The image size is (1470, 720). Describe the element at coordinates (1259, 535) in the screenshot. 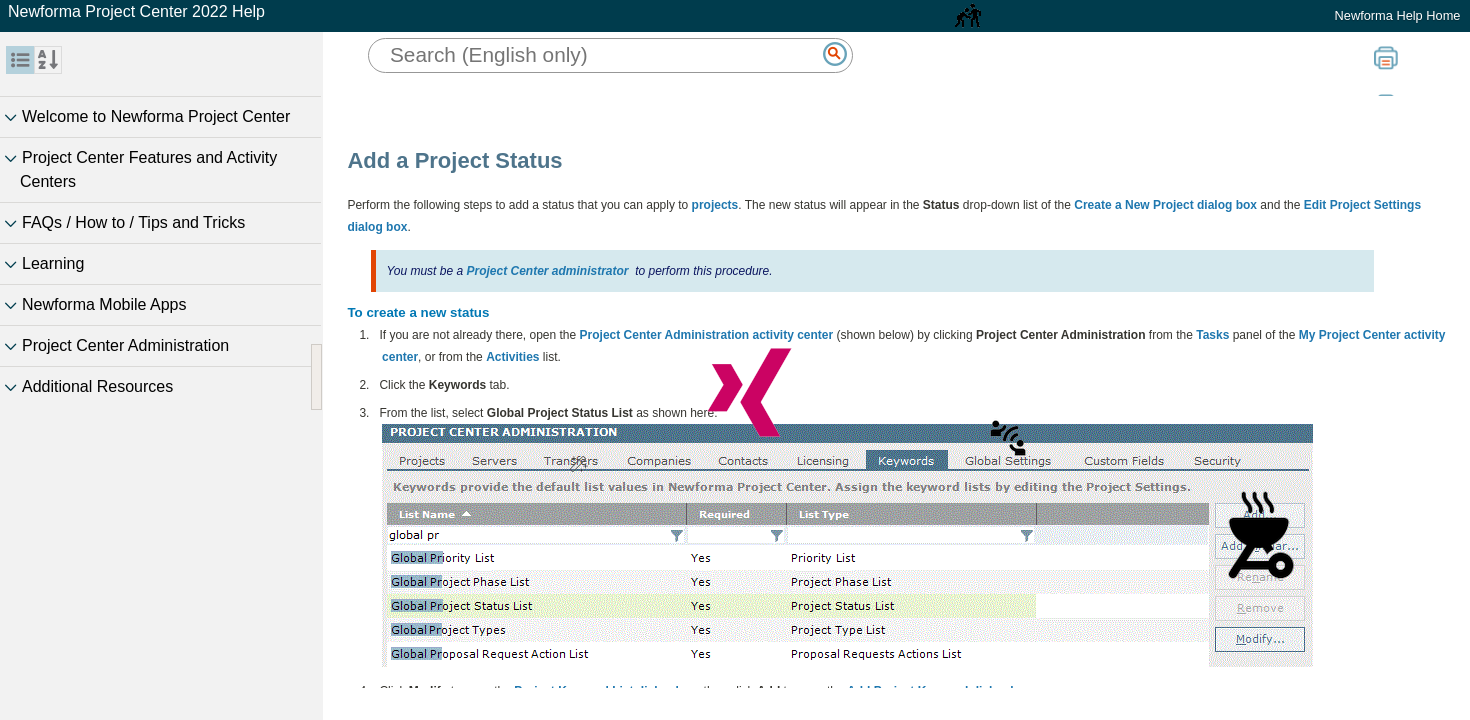

I see `access outdoor grilling or barbecue features` at that location.